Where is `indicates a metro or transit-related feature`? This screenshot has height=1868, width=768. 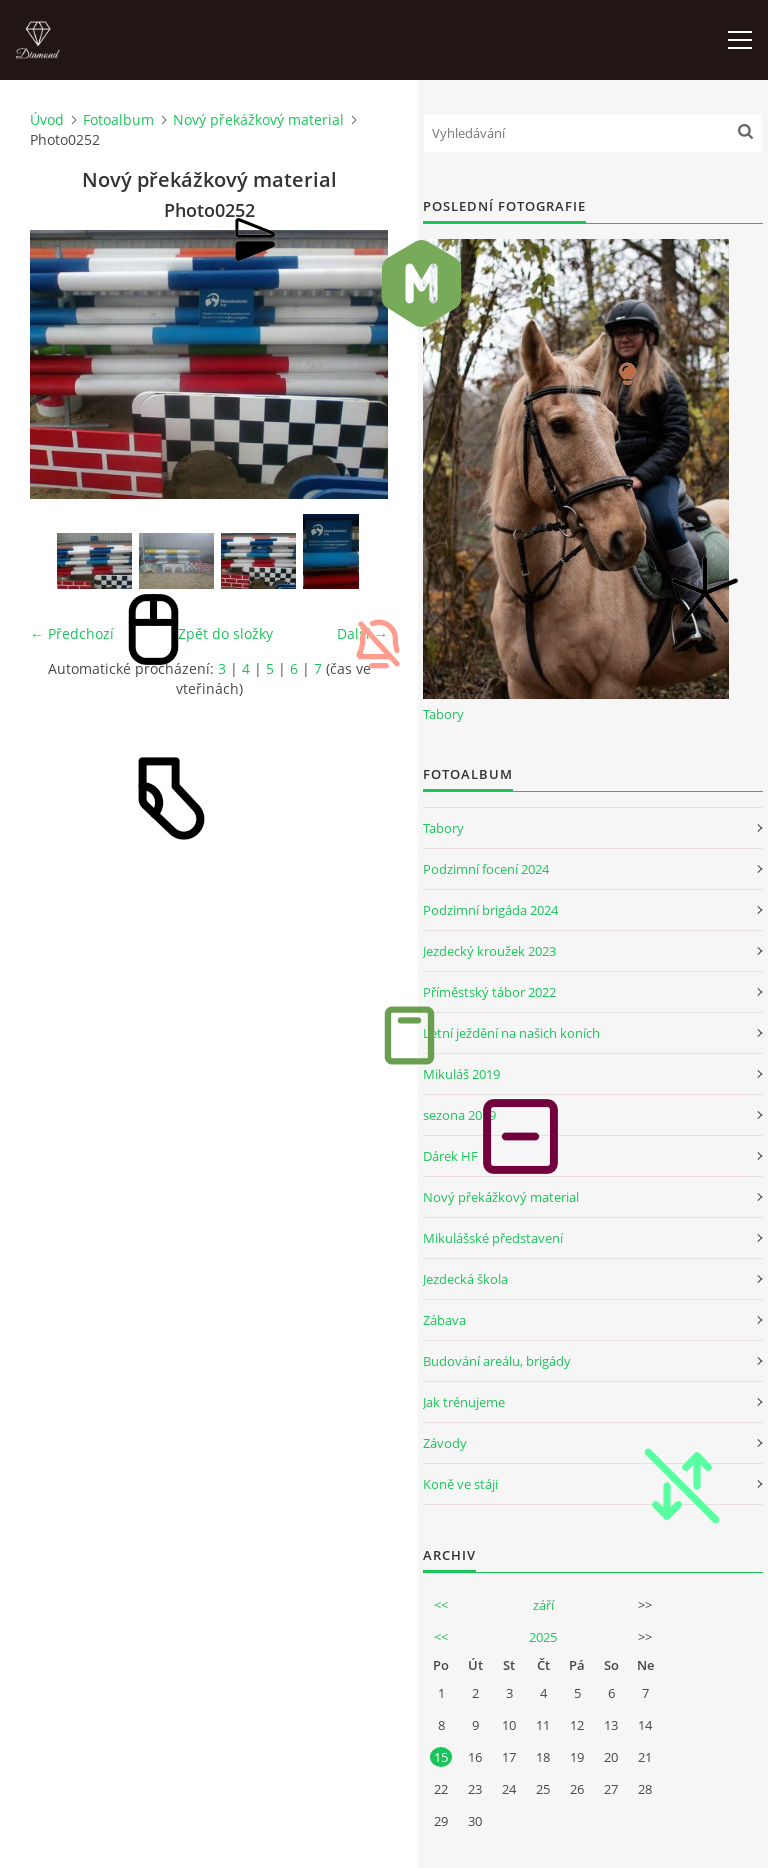
indicates a metro or transit-related feature is located at coordinates (421, 283).